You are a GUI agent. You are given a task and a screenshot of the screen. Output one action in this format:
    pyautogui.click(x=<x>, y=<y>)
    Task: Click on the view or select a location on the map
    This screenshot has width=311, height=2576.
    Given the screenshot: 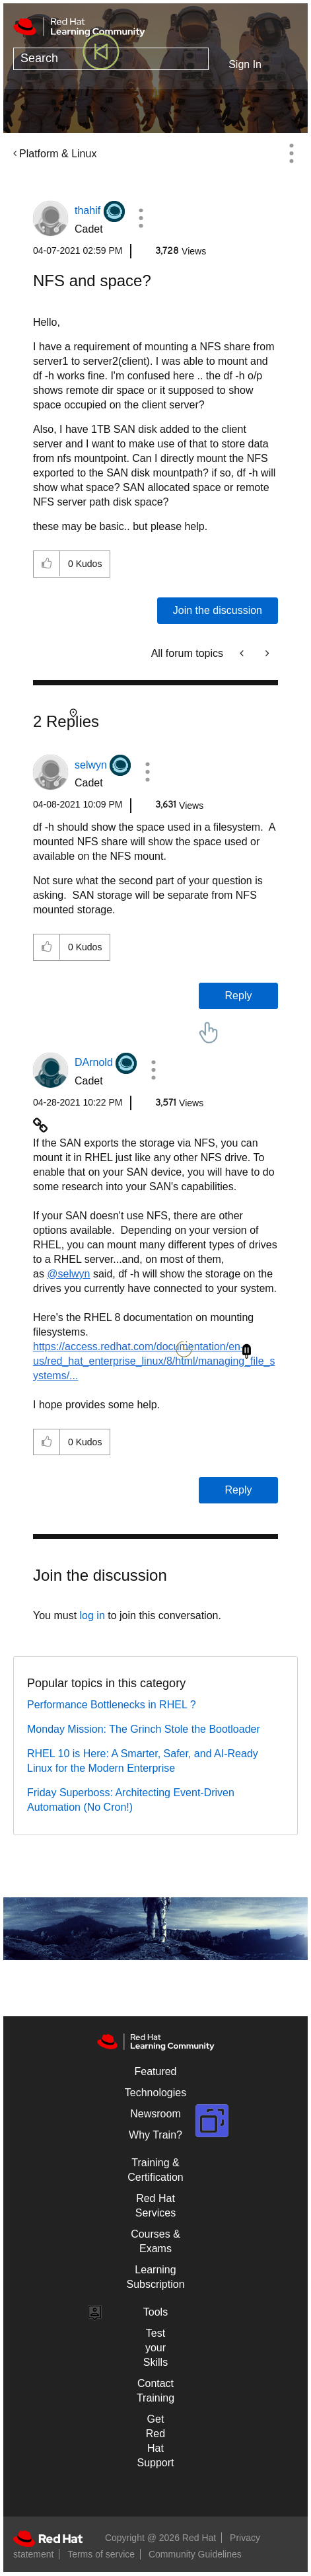 What is the action you would take?
    pyautogui.click(x=73, y=713)
    